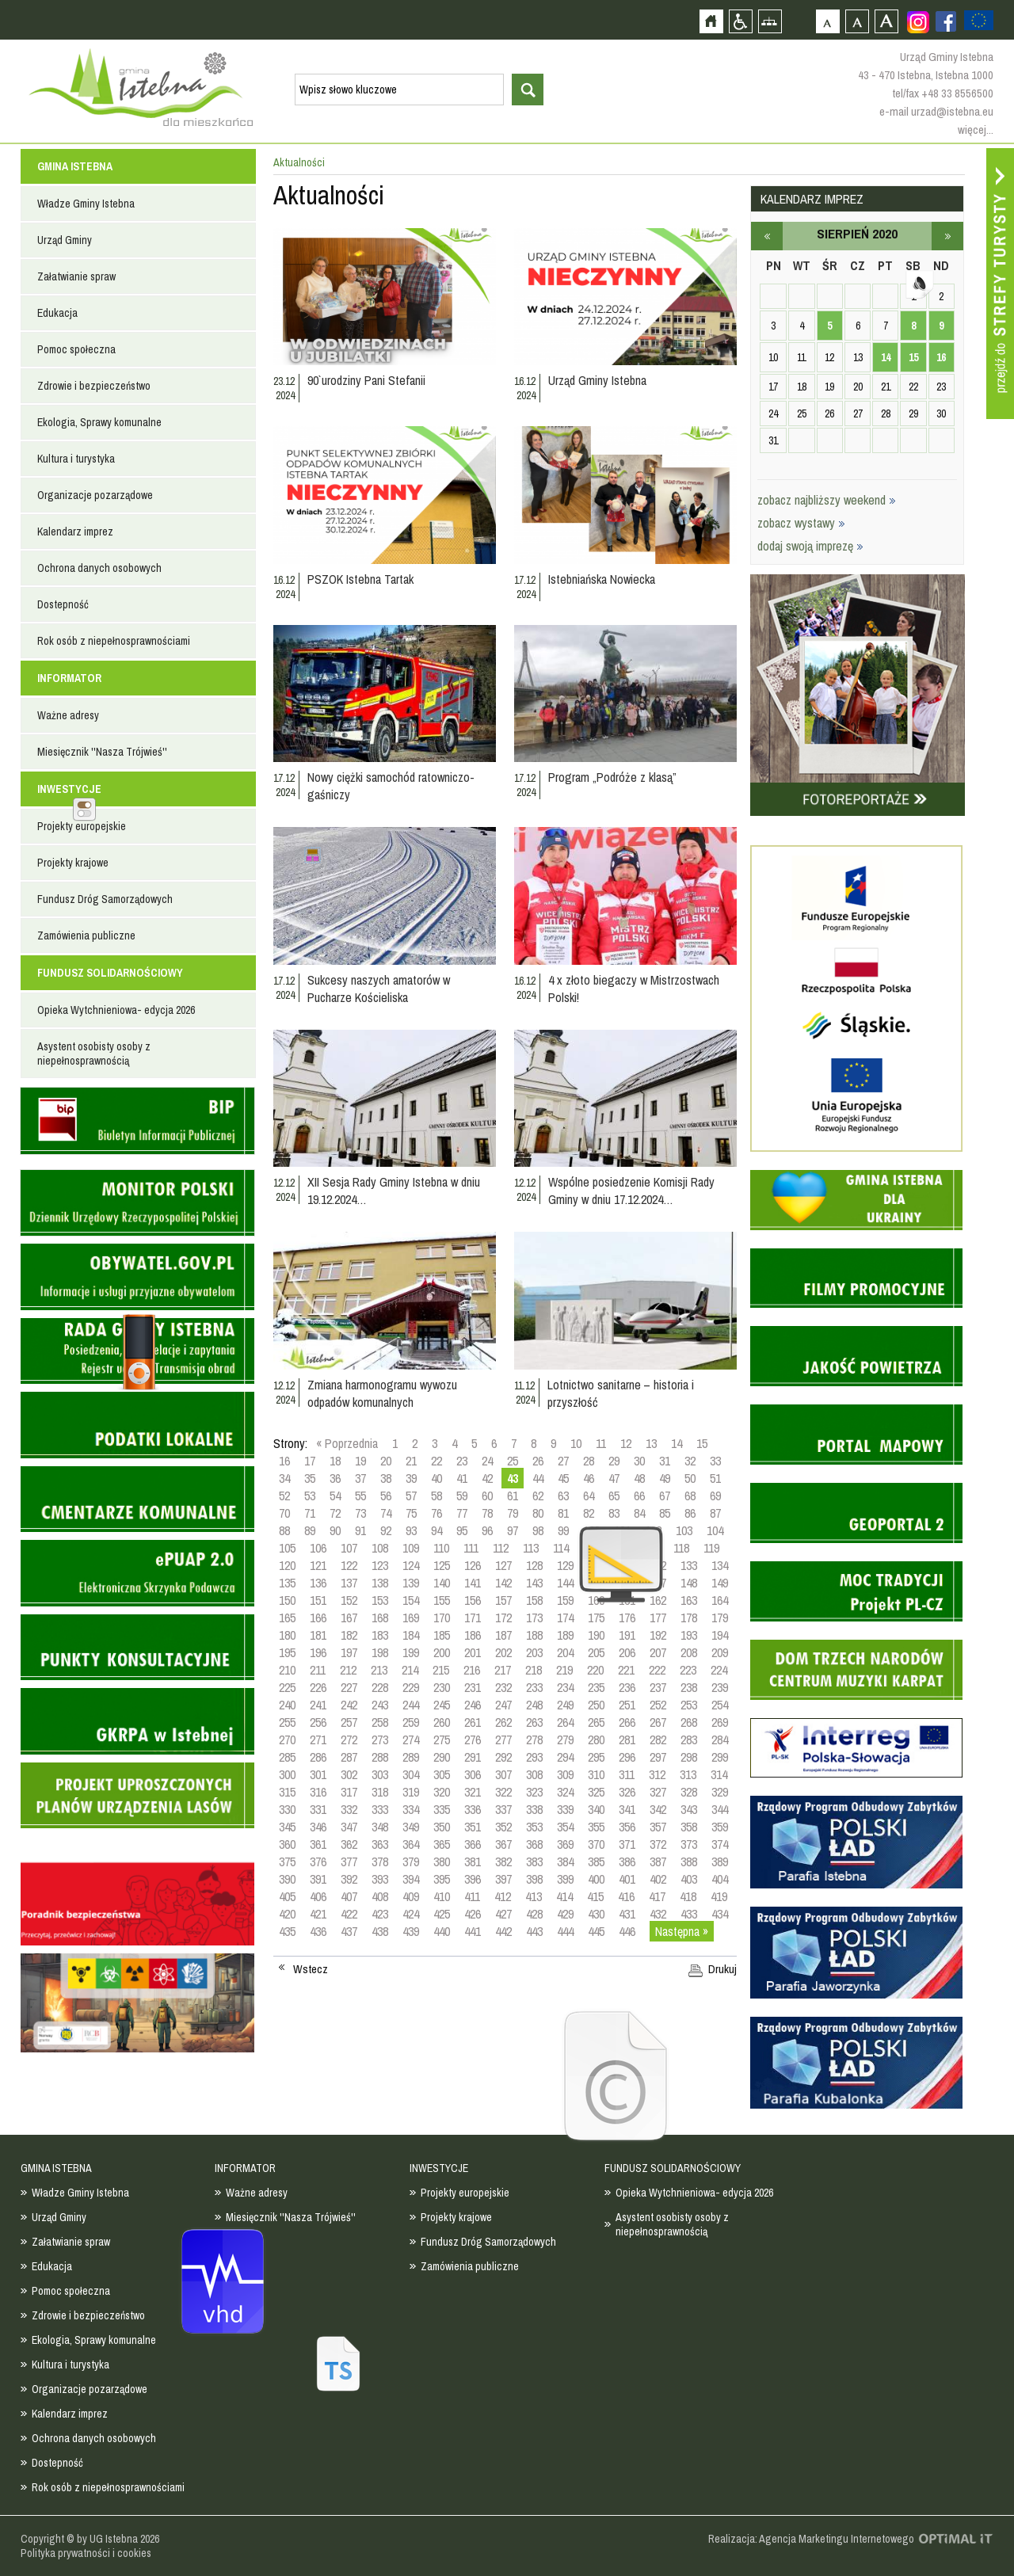 The image size is (1014, 2576). I want to click on select all items in the current view, so click(312, 855).